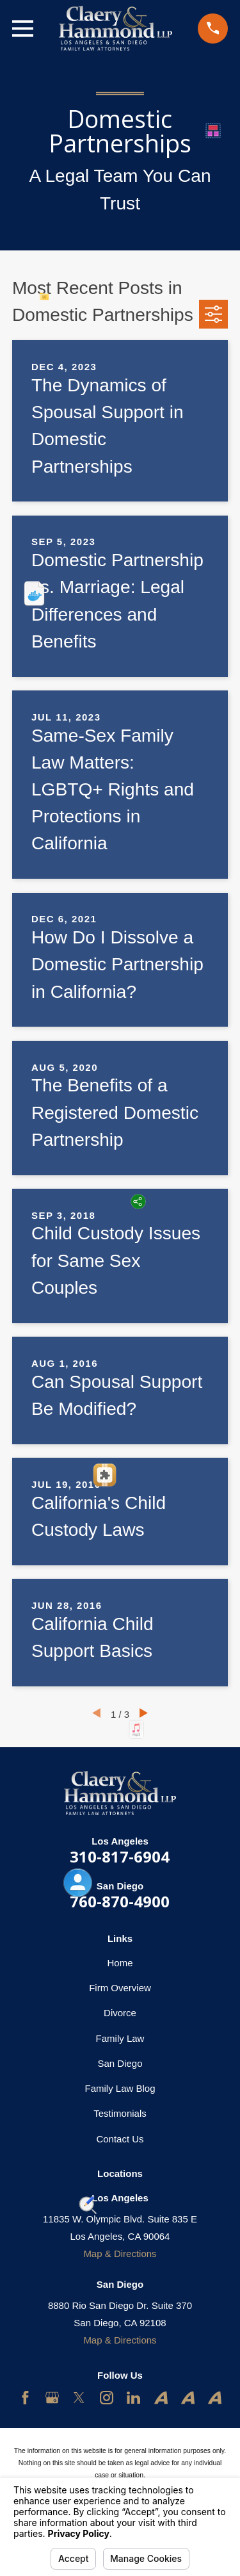 The image size is (240, 2576). I want to click on select all items in the current view, so click(213, 131).